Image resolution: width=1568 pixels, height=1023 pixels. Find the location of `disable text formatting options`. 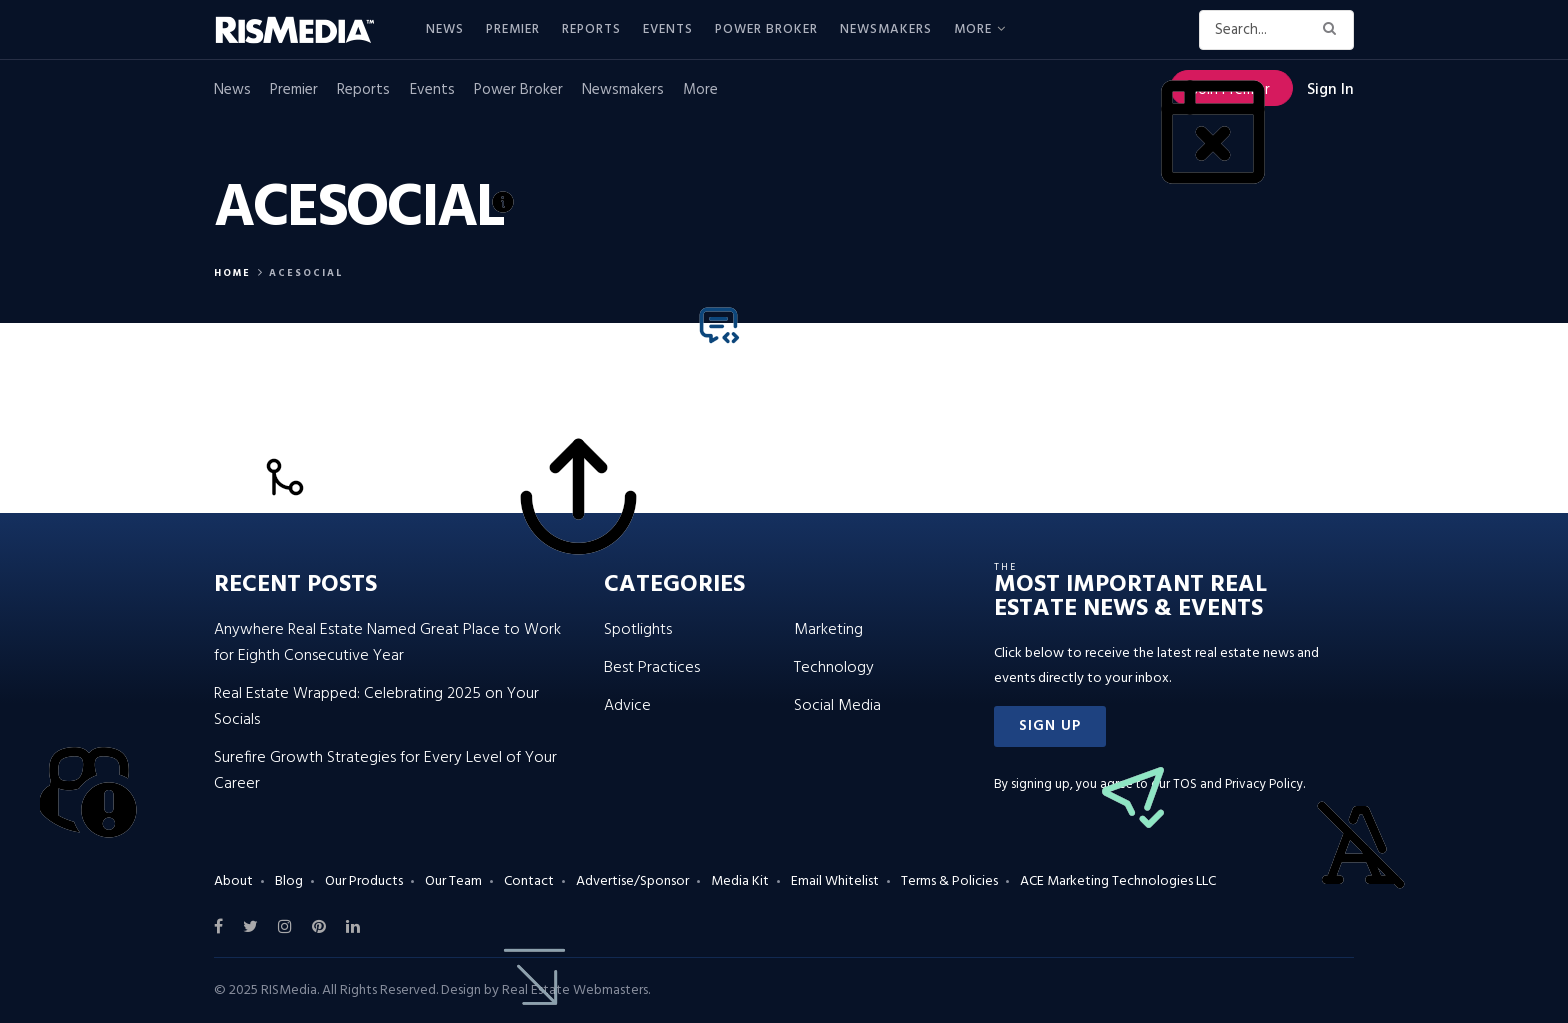

disable text formatting options is located at coordinates (1361, 845).